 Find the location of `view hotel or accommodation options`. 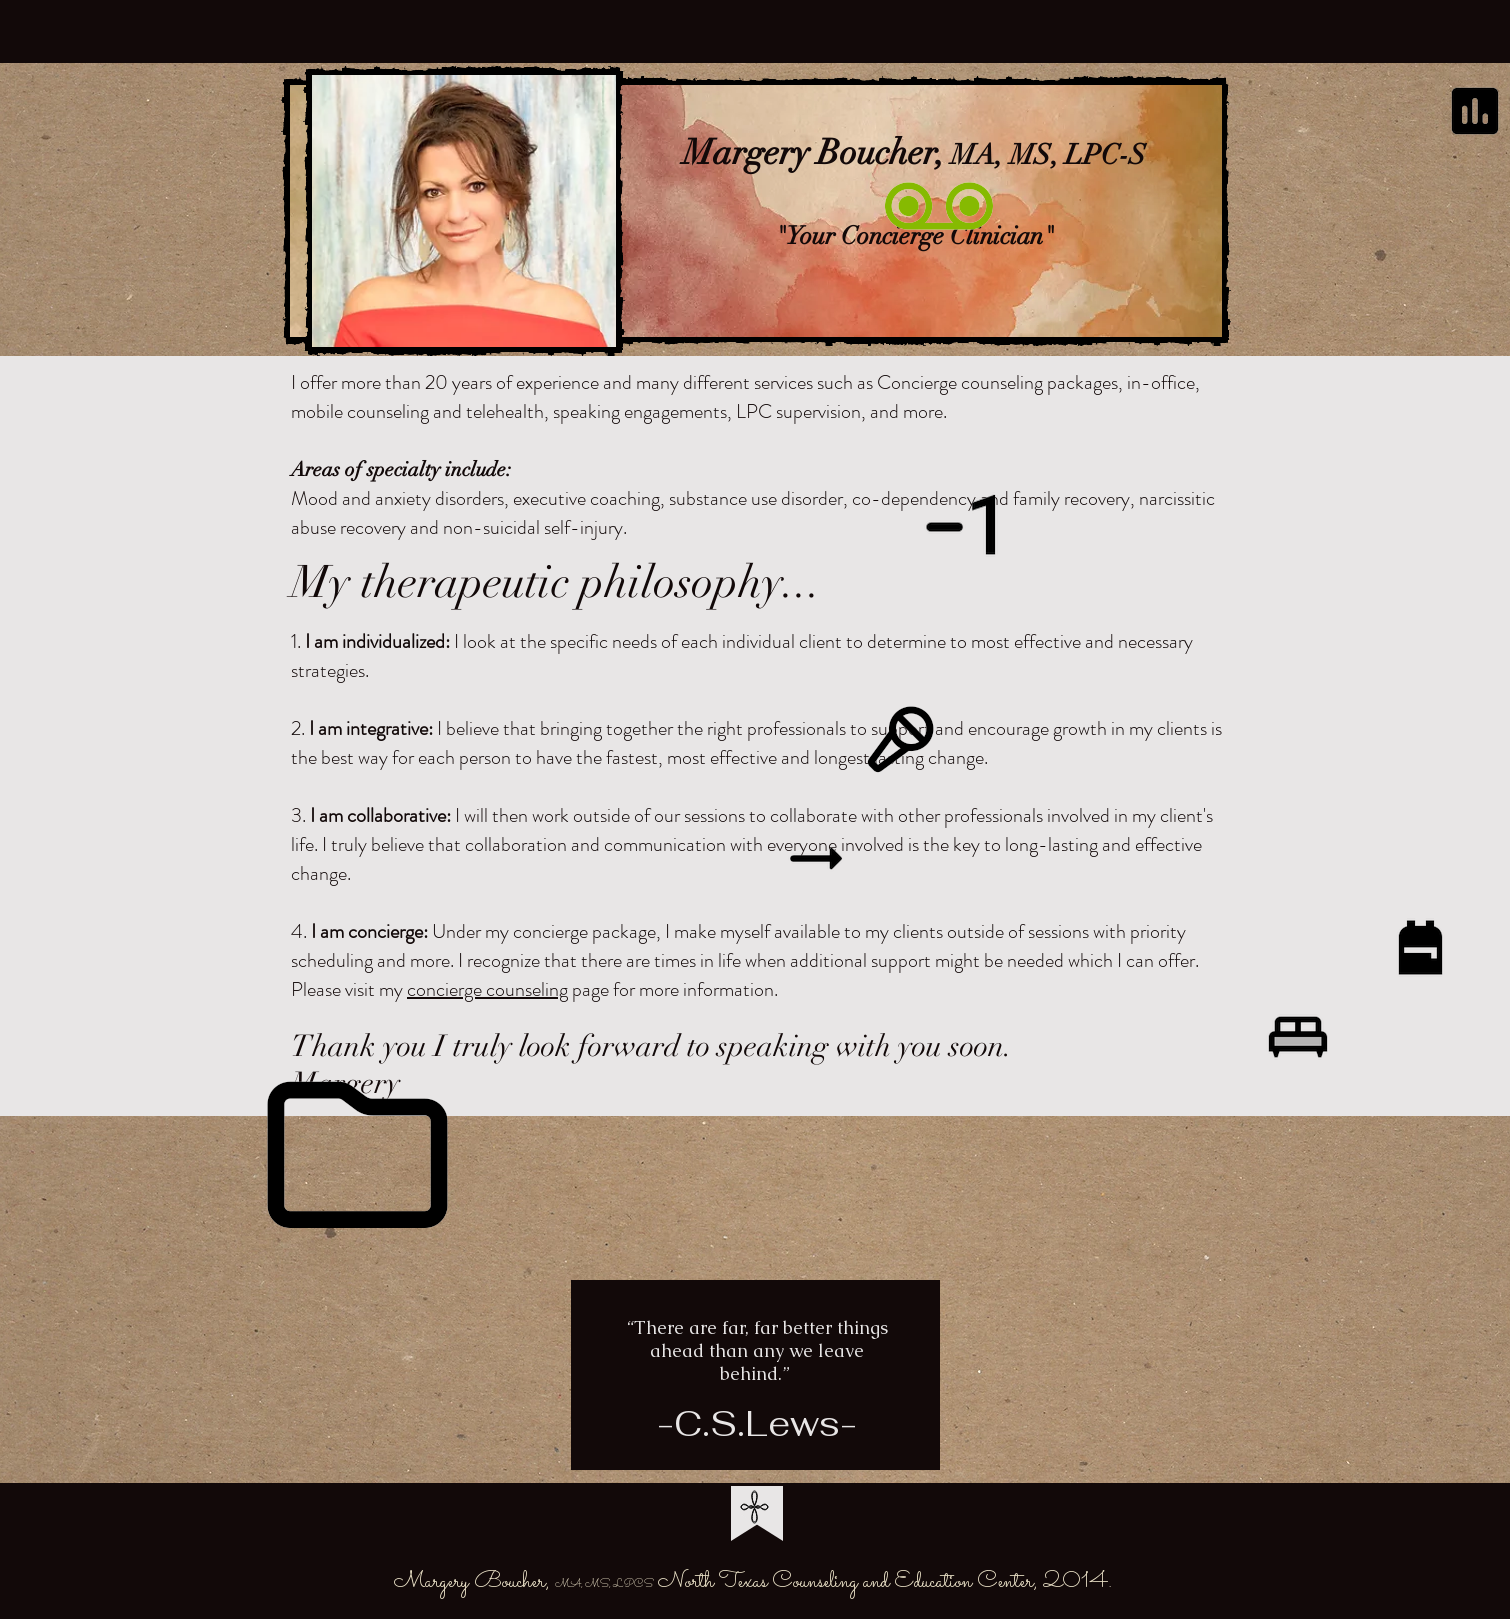

view hotel or accommodation options is located at coordinates (1298, 1037).